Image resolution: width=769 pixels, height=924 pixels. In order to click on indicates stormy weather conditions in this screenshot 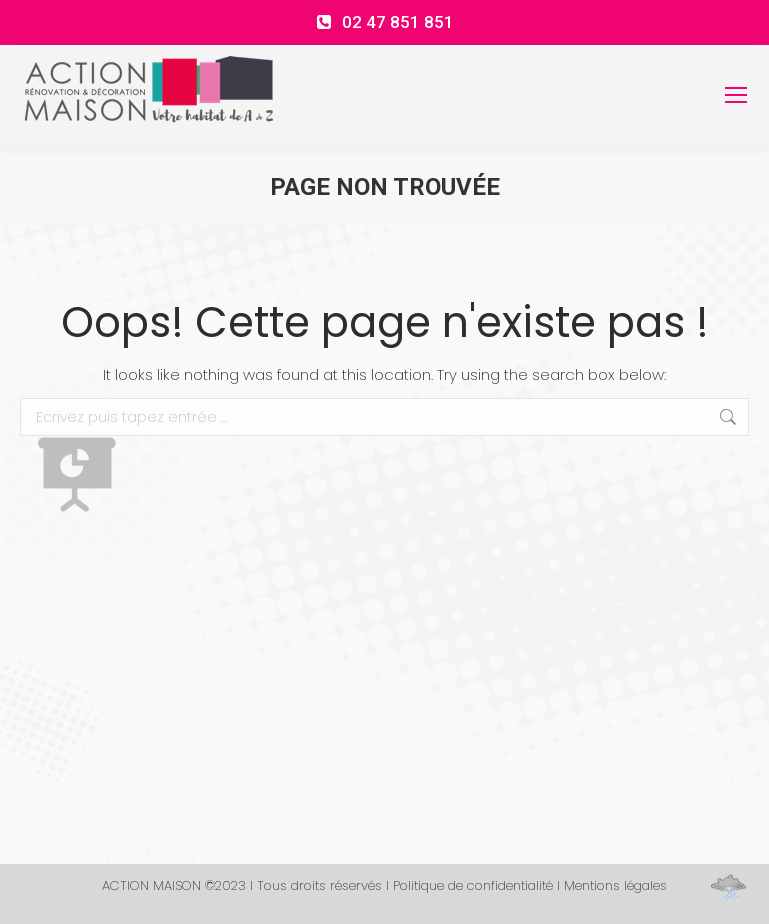, I will do `click(728, 885)`.